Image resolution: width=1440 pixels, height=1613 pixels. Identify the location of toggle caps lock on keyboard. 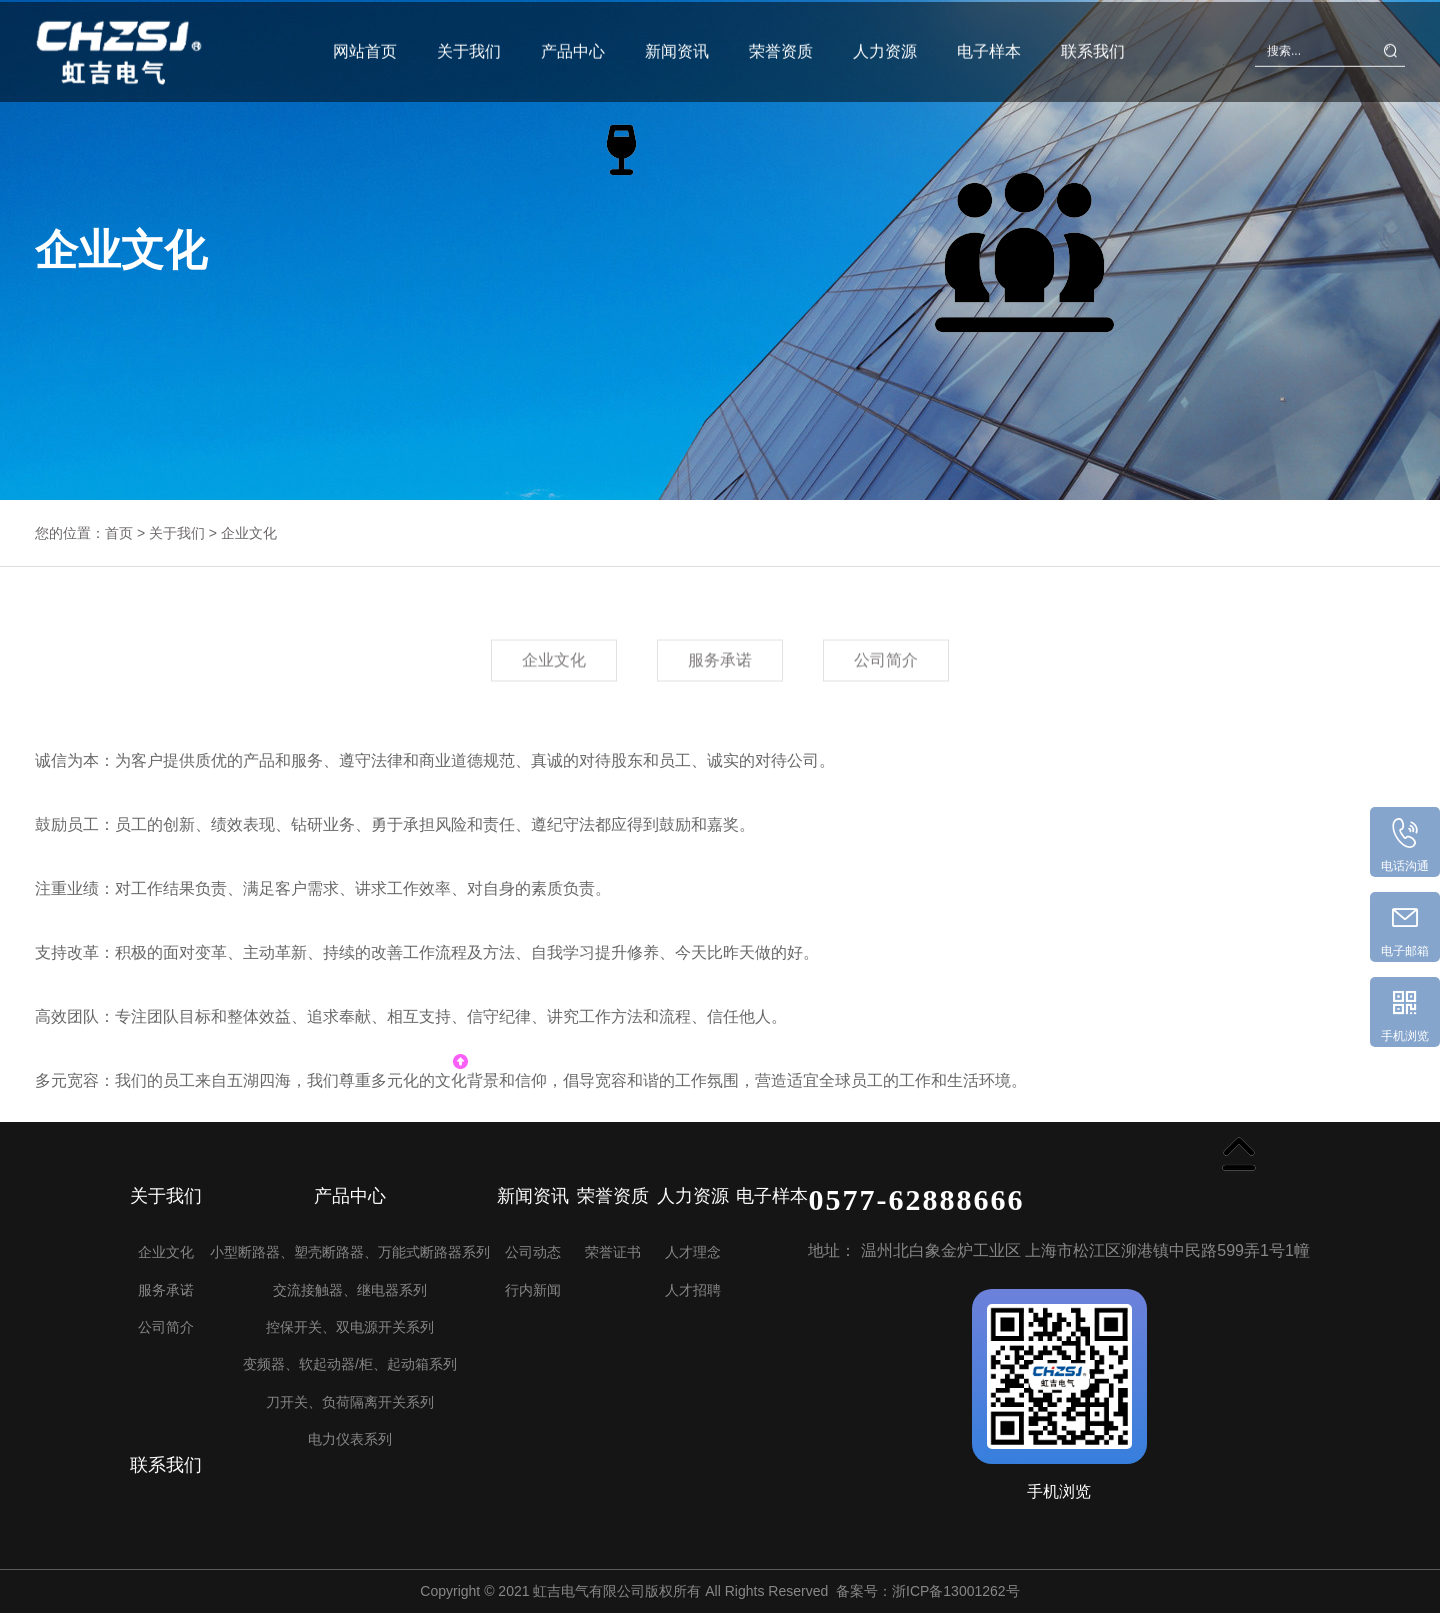
(1239, 1154).